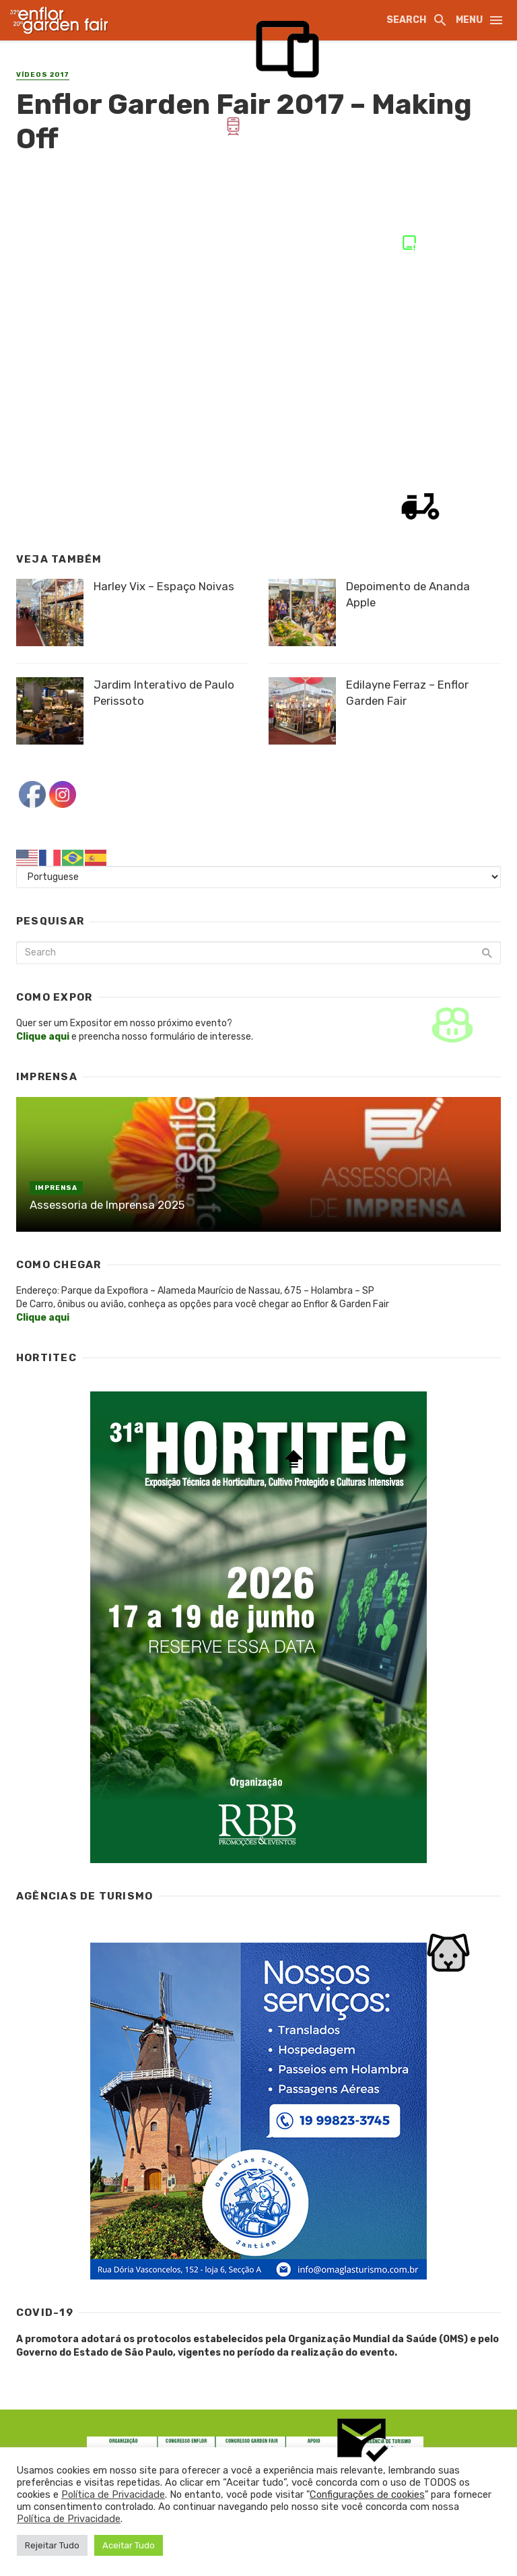 The height and width of the screenshot is (2576, 517). I want to click on view subway or metro transit options, so click(233, 126).